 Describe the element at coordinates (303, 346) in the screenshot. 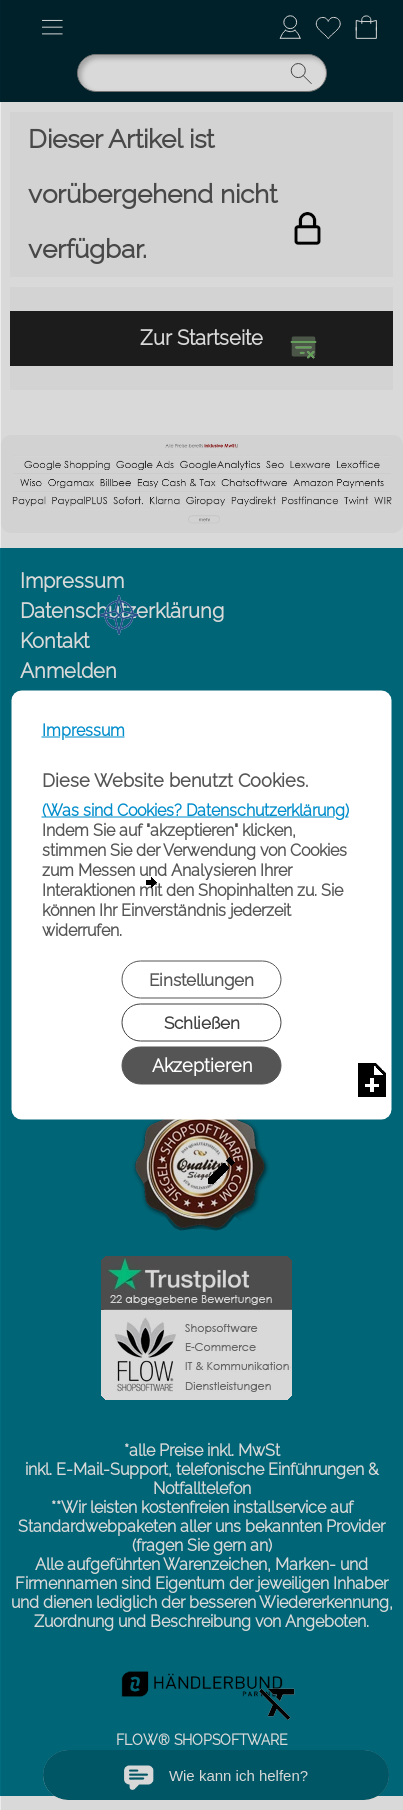

I see `clear all active filters` at that location.